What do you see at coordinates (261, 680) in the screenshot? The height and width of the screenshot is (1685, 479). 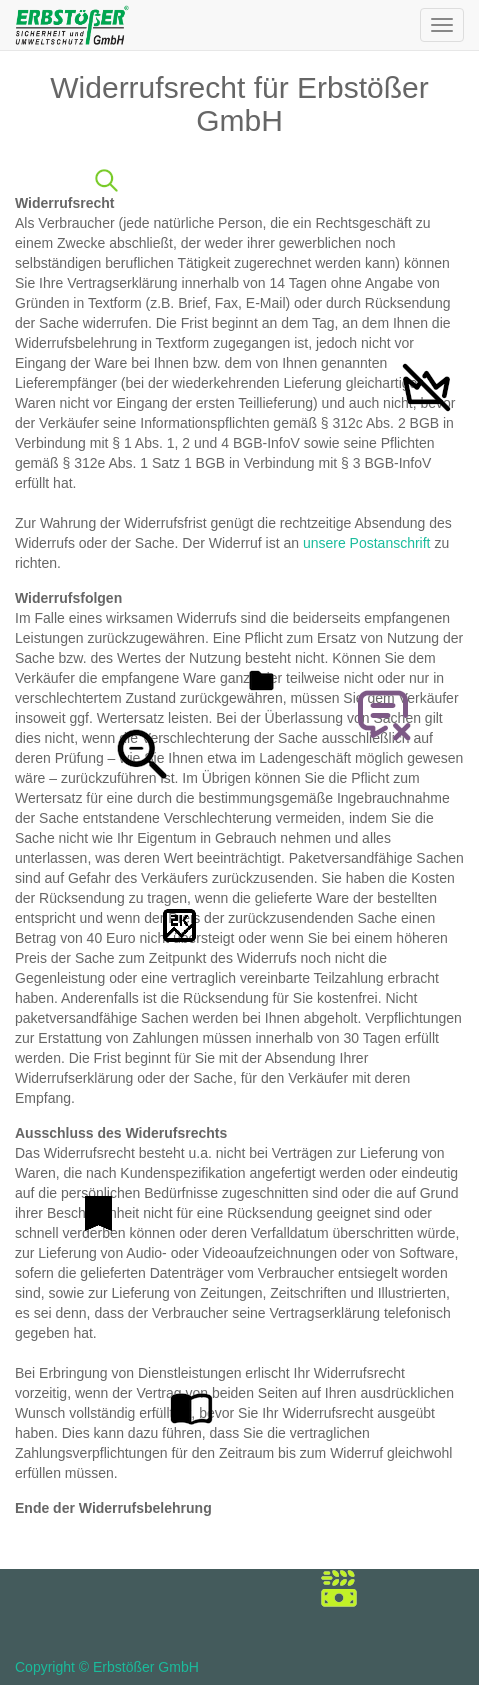 I see `access your files and documents` at bounding box center [261, 680].